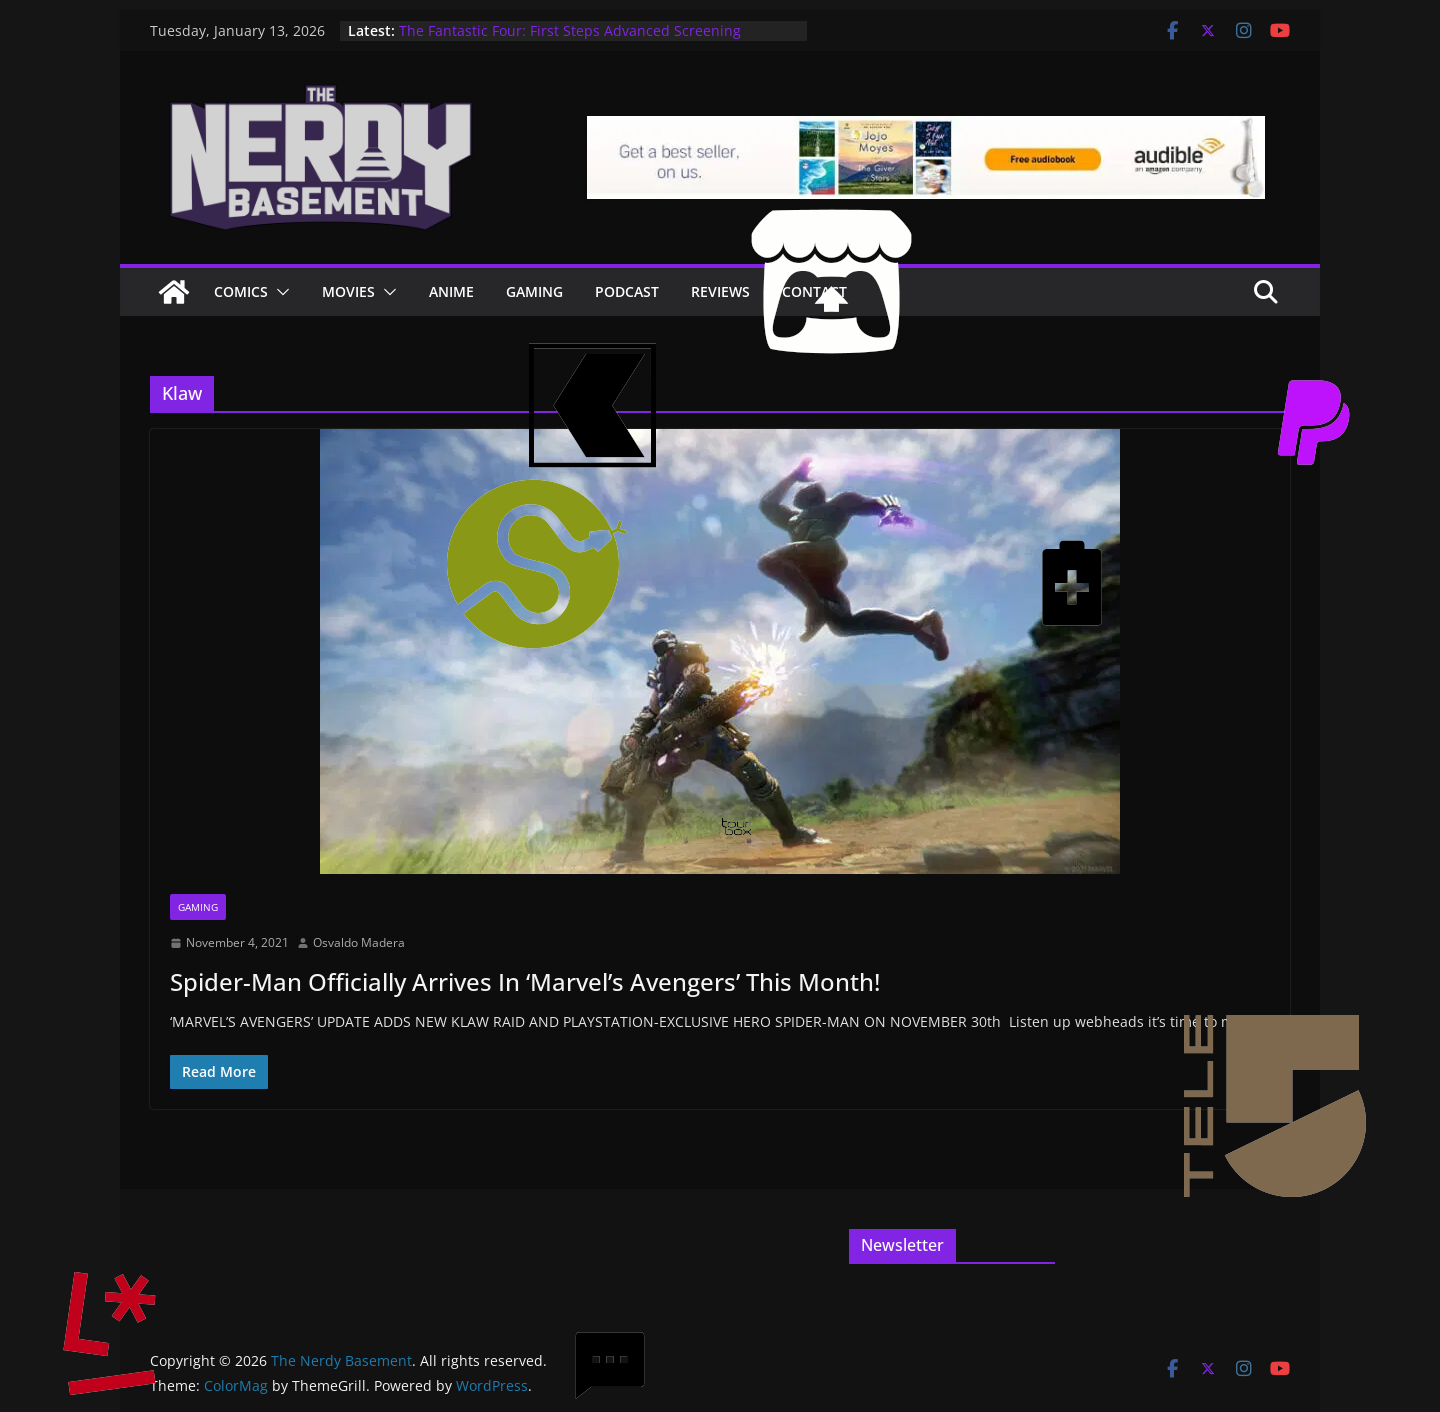  Describe the element at coordinates (1275, 1106) in the screenshot. I see `visit the Tele 5 television network website` at that location.